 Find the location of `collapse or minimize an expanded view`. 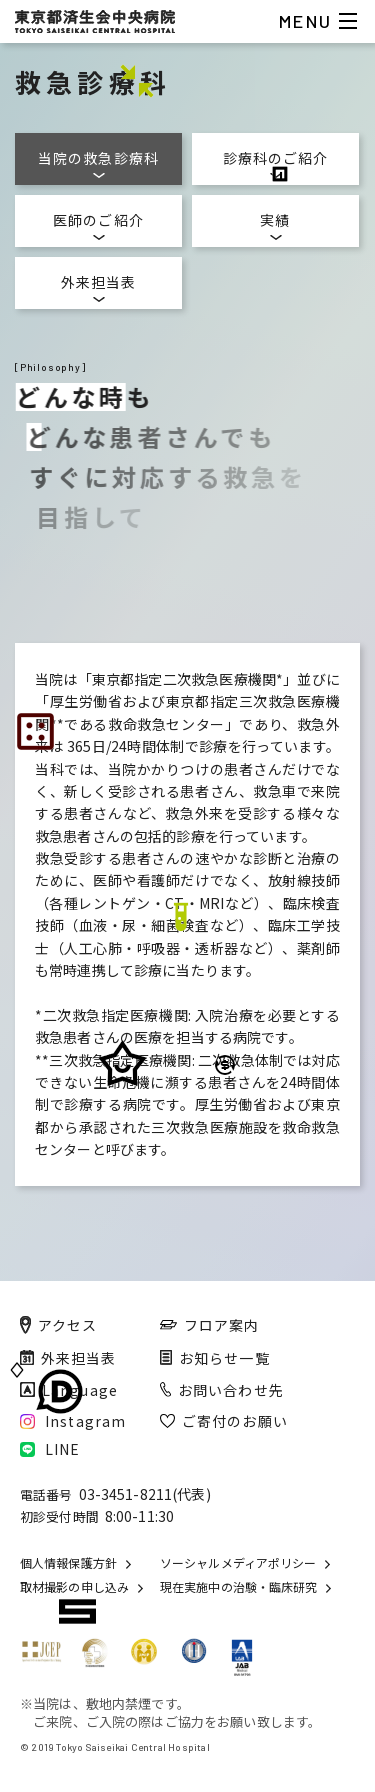

collapse or minimize an expanded view is located at coordinates (137, 81).